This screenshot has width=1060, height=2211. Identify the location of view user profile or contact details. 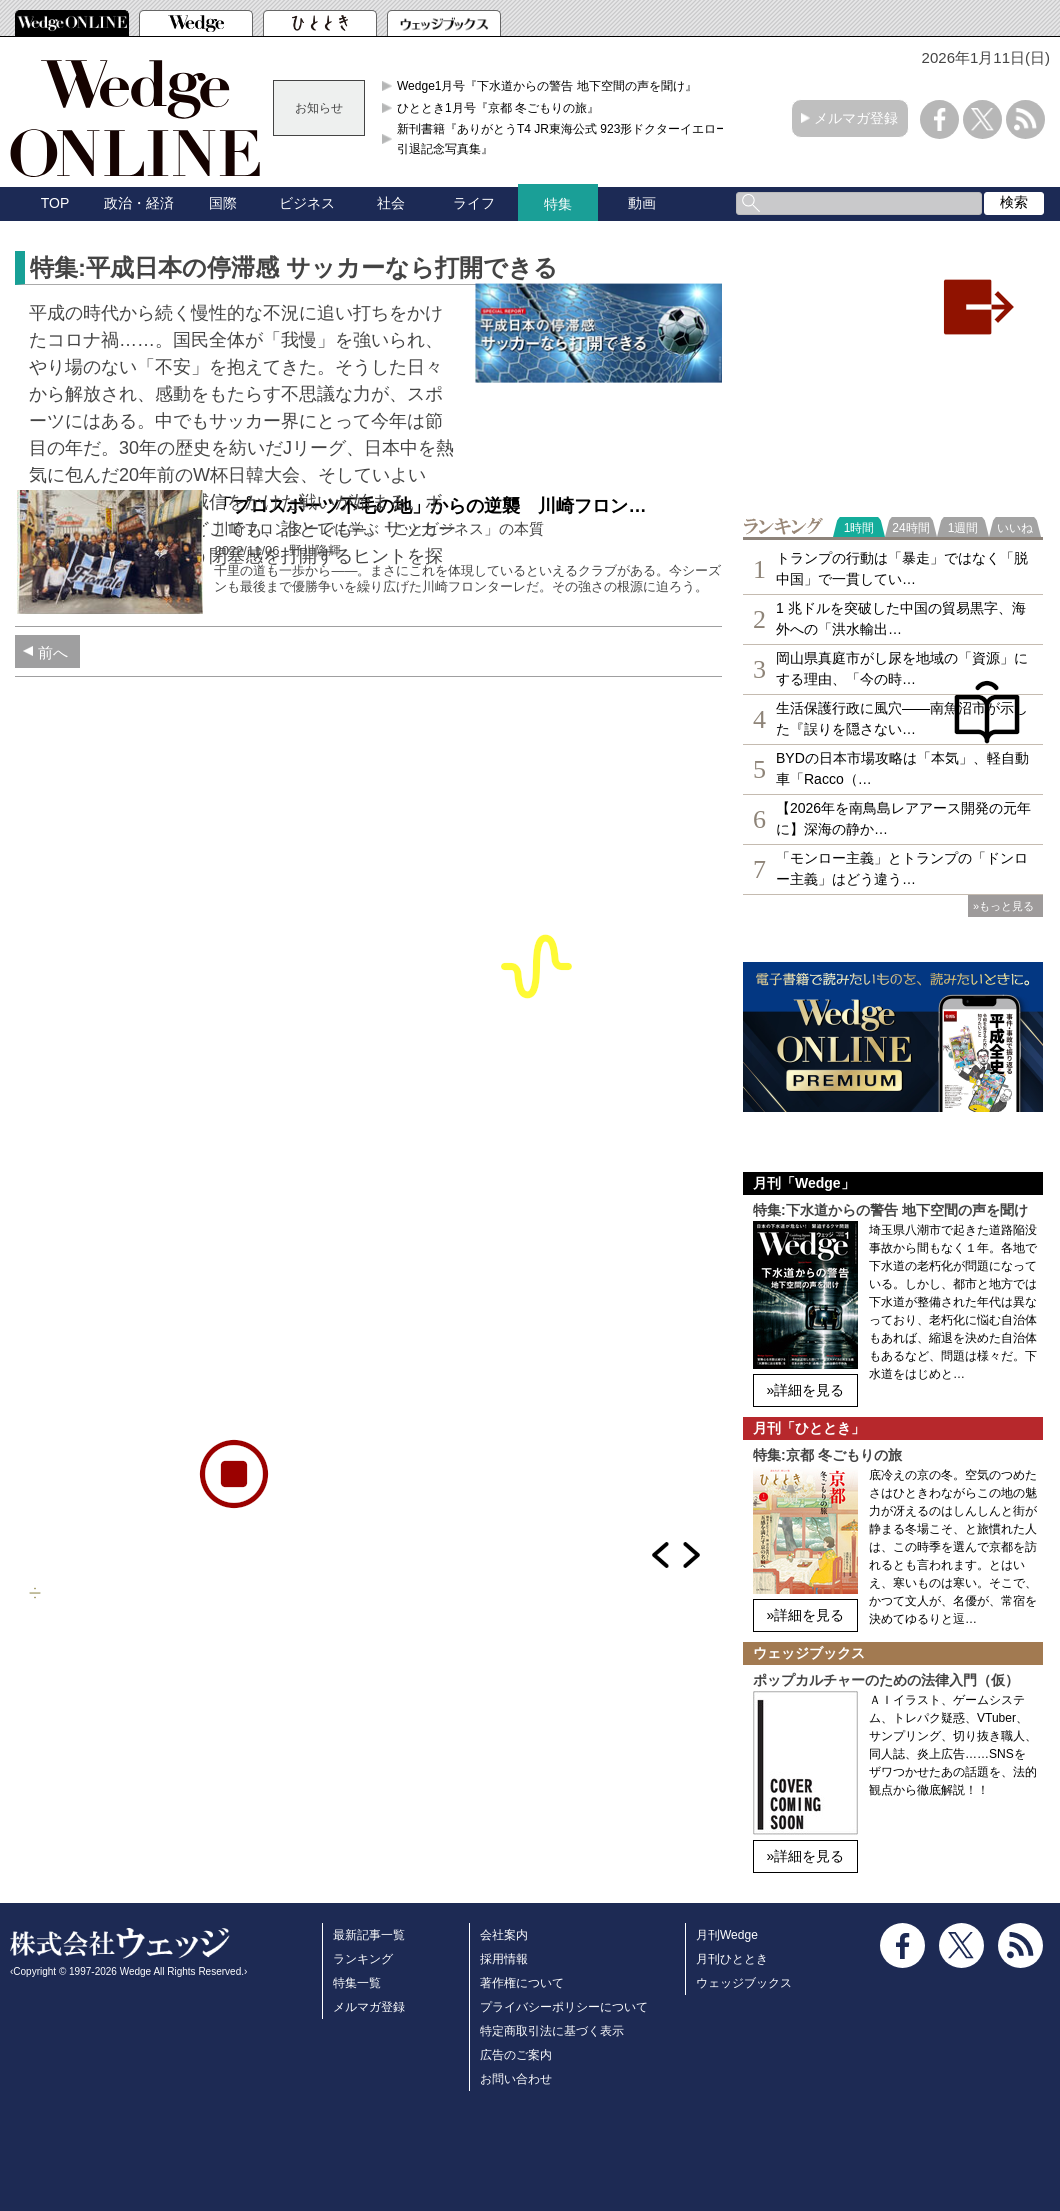
(987, 711).